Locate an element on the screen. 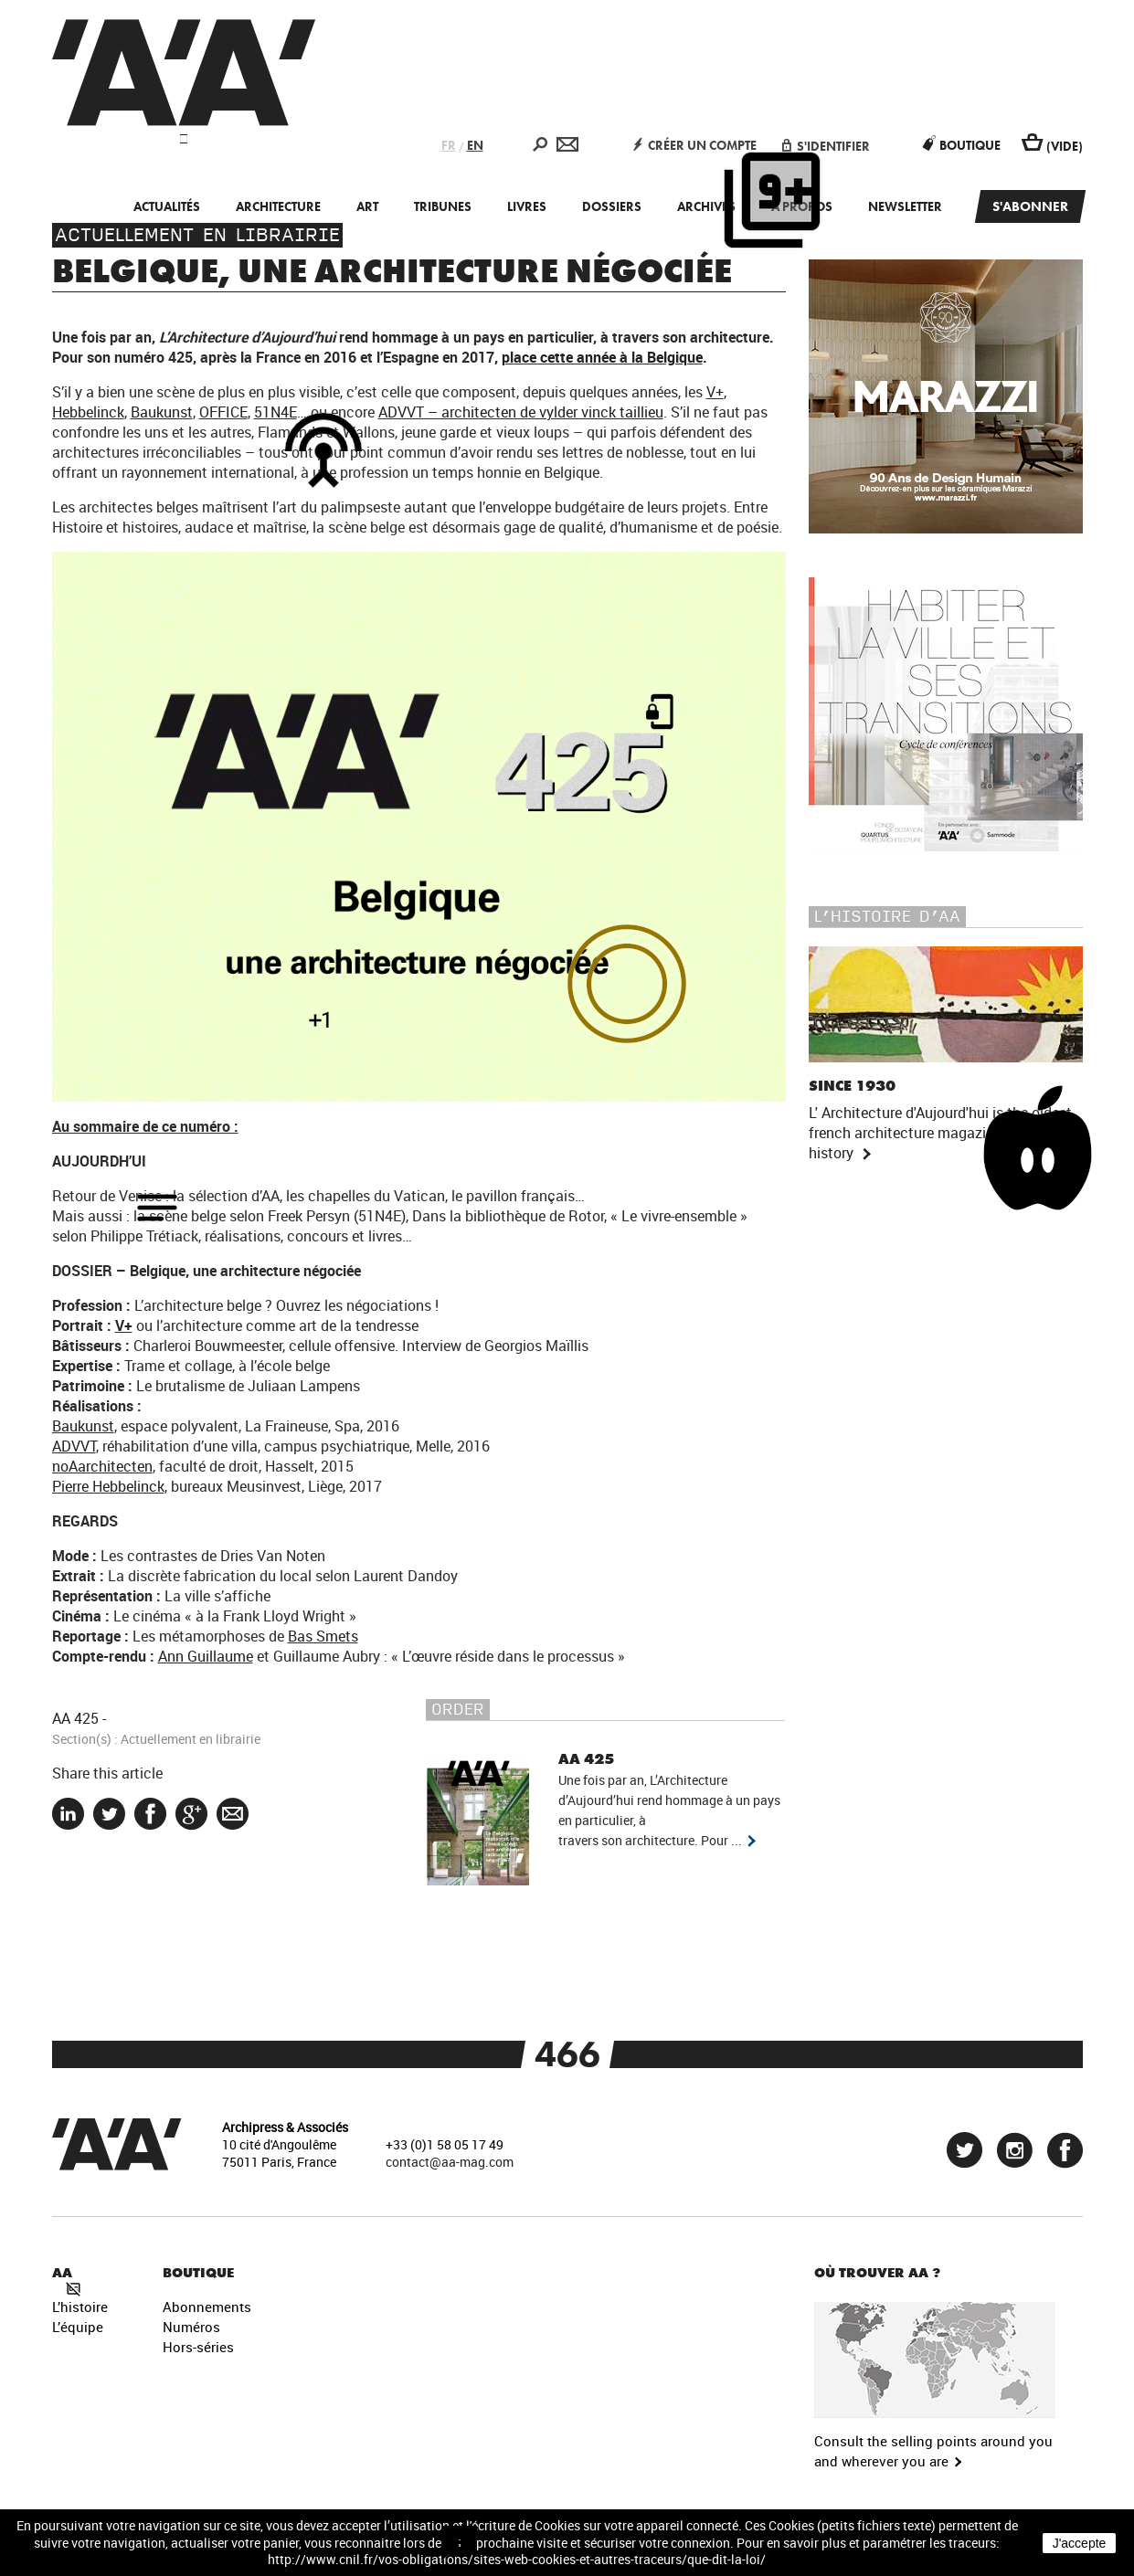  increase exposure by one stop is located at coordinates (319, 1020).